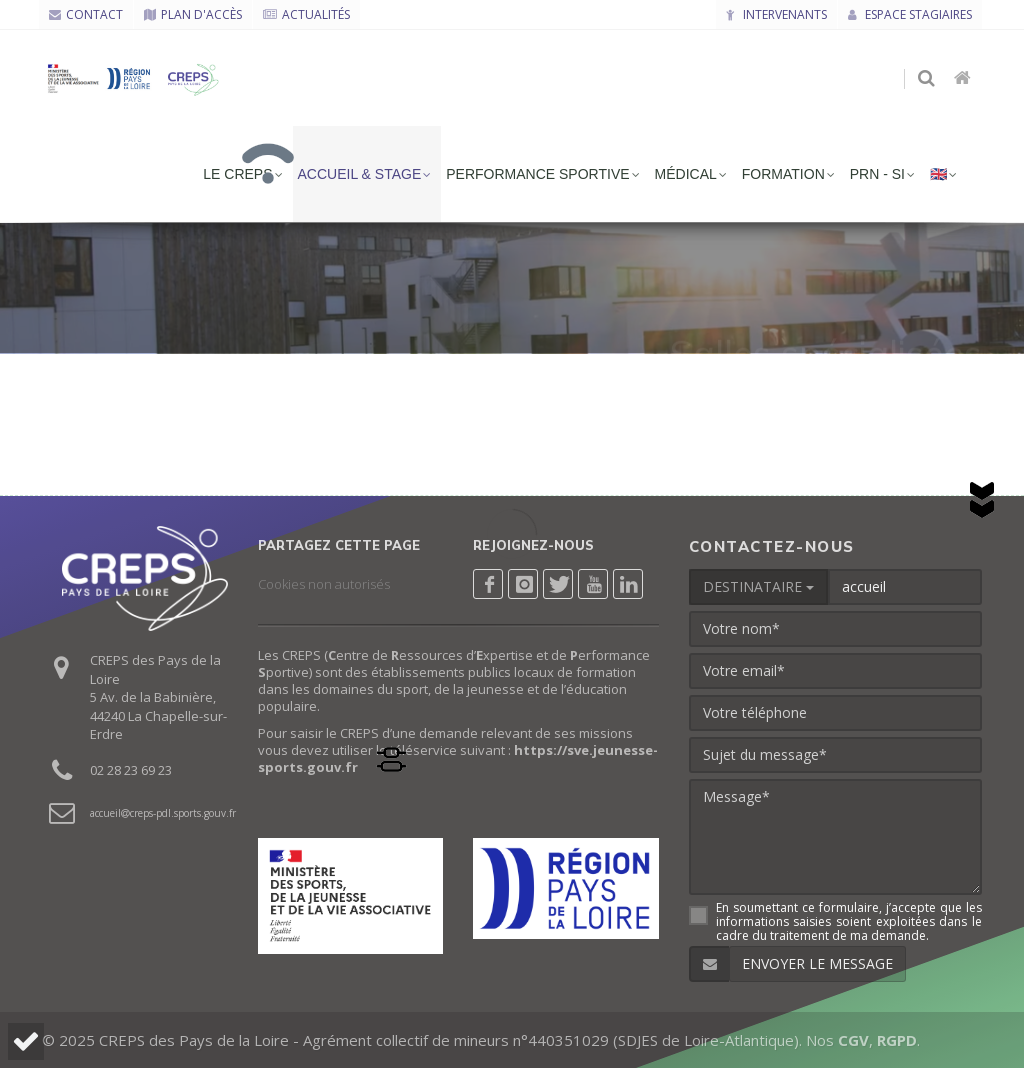 This screenshot has width=1024, height=1068. What do you see at coordinates (391, 759) in the screenshot?
I see `distribute objects evenly with vertical center alignment` at bounding box center [391, 759].